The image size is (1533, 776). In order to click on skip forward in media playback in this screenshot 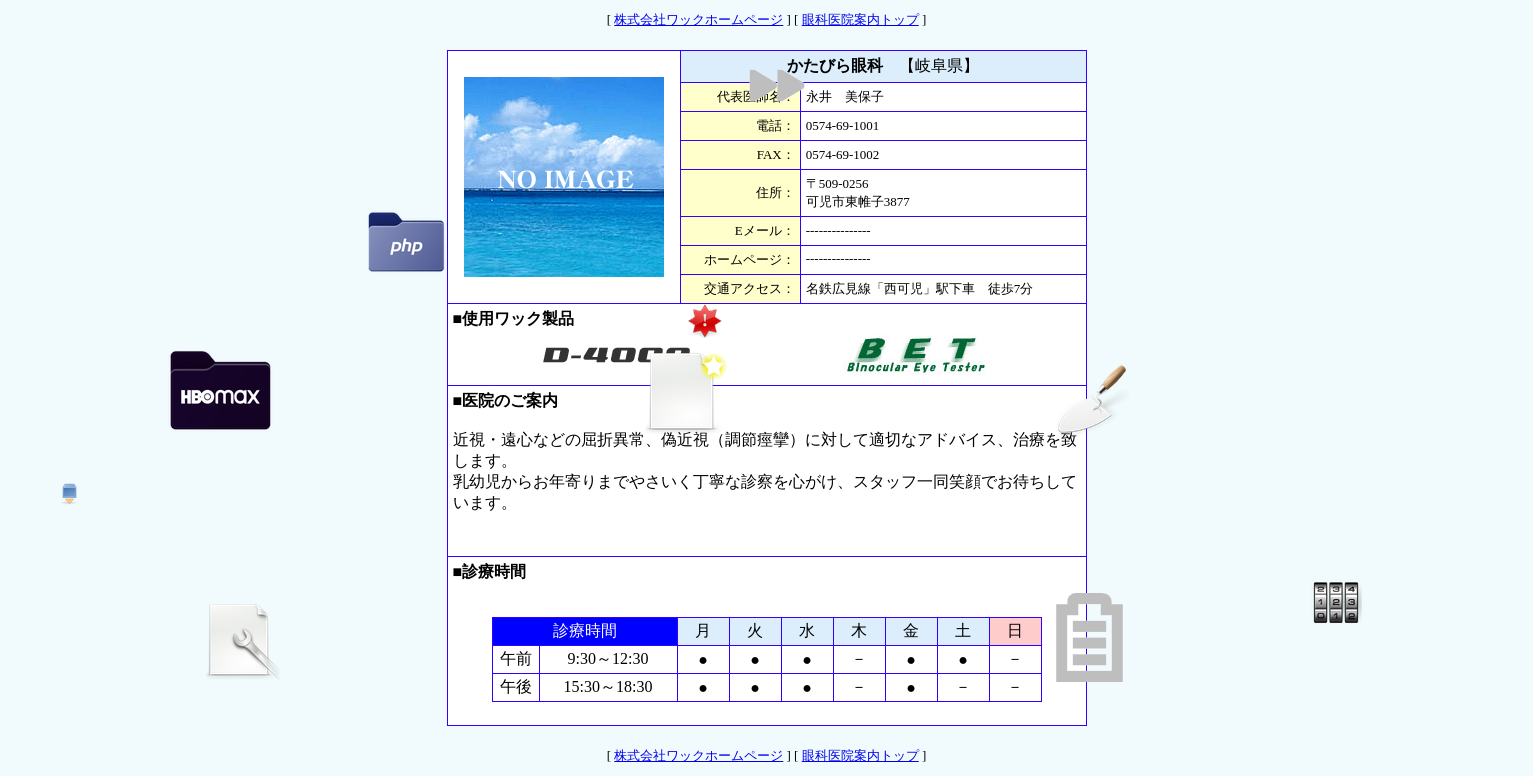, I will do `click(777, 85)`.